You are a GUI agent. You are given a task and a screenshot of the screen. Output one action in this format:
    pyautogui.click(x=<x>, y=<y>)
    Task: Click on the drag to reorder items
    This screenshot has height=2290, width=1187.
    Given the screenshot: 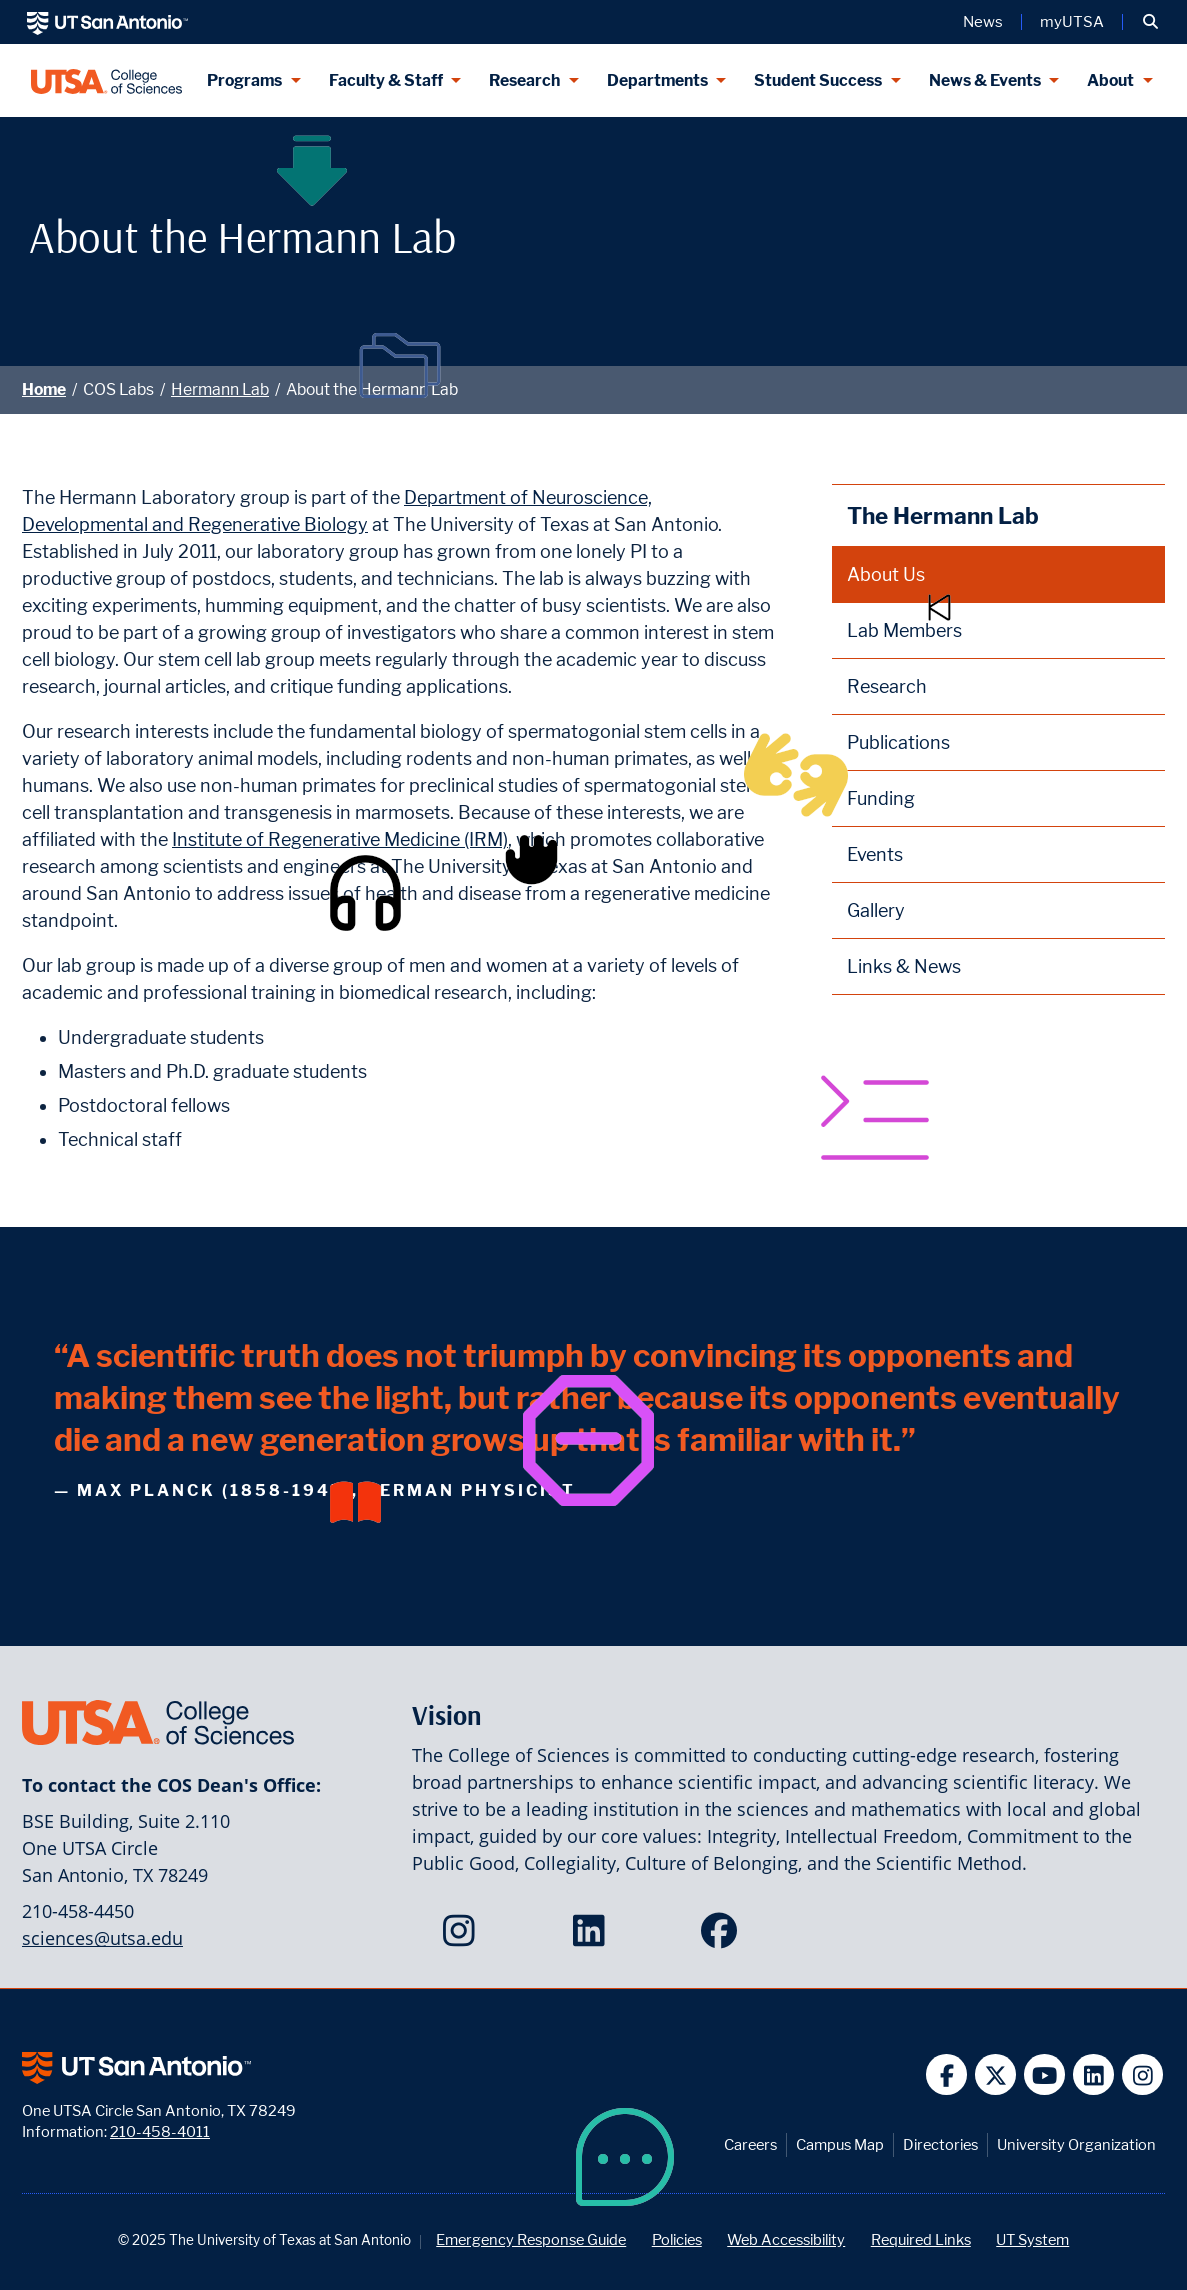 What is the action you would take?
    pyautogui.click(x=531, y=851)
    